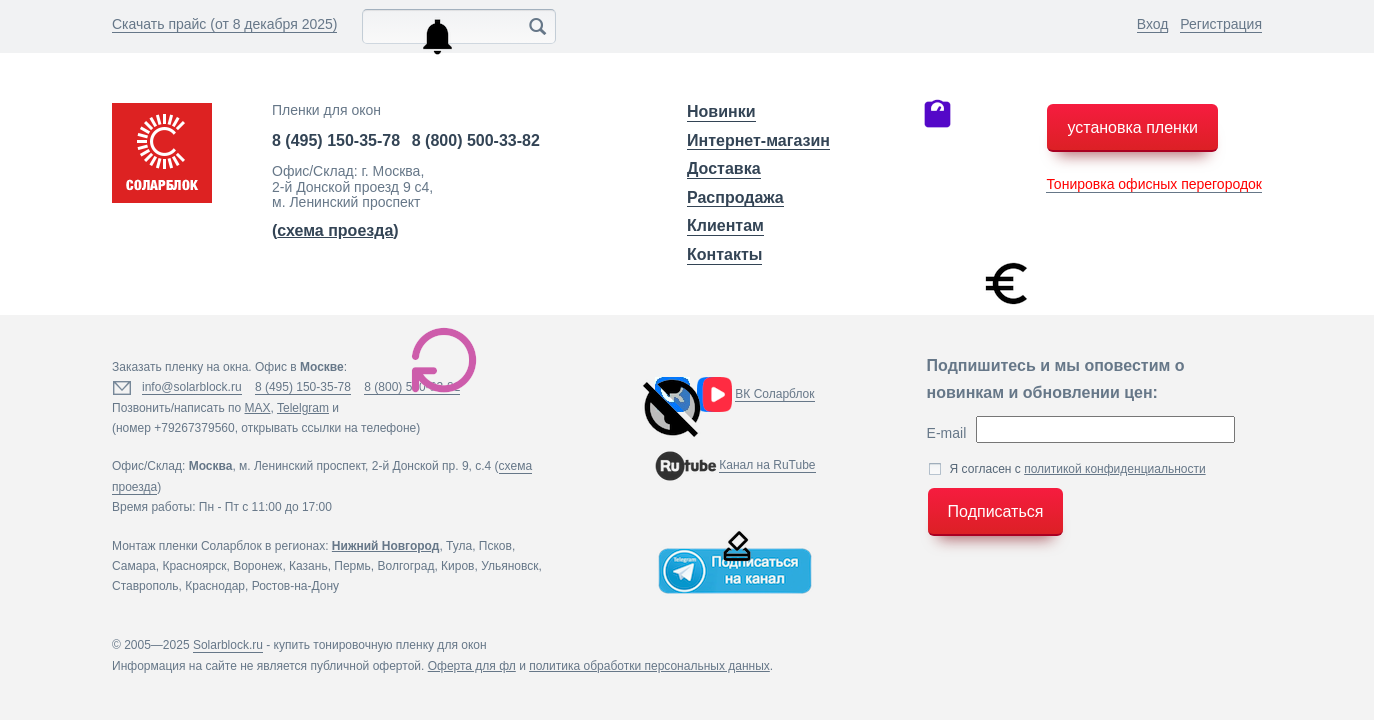 The image size is (1374, 720). Describe the element at coordinates (1006, 283) in the screenshot. I see `view prices in euros` at that location.